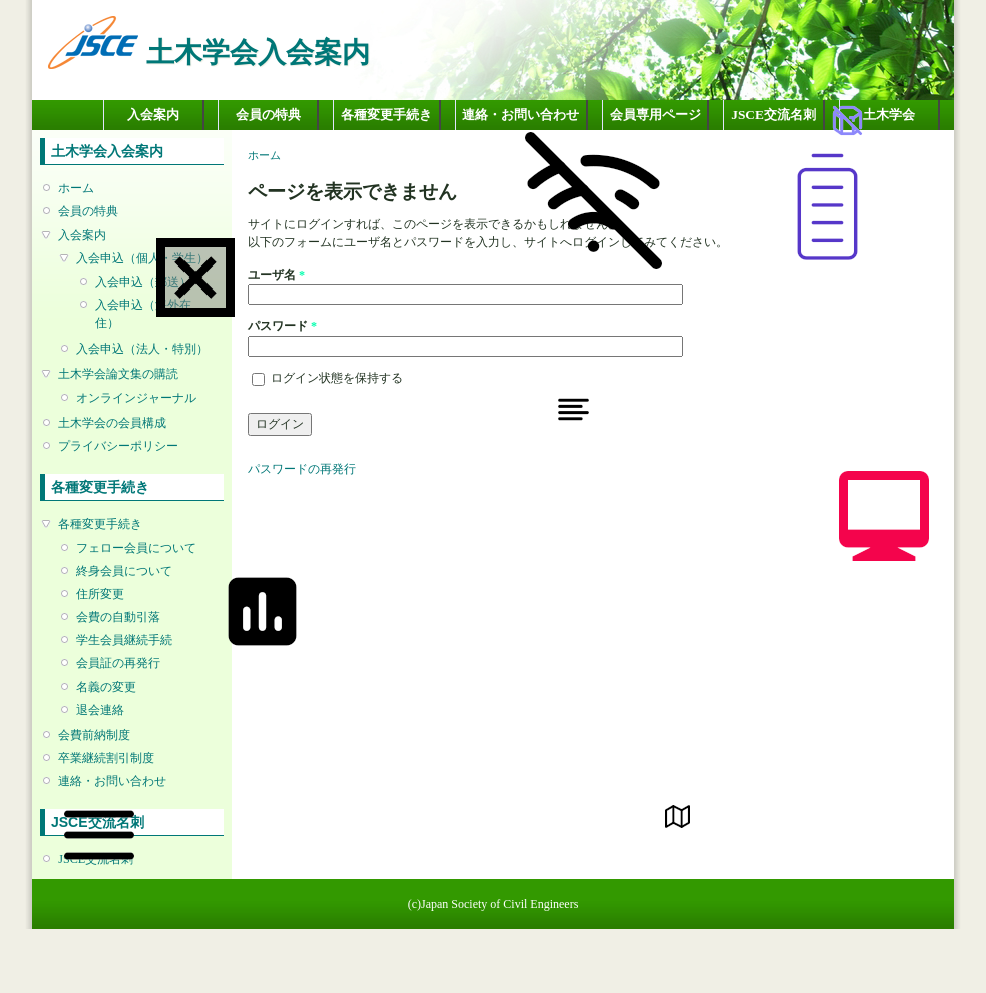 Image resolution: width=986 pixels, height=993 pixels. What do you see at coordinates (195, 277) in the screenshot?
I see `indicates a disabled or unavailable feature` at bounding box center [195, 277].